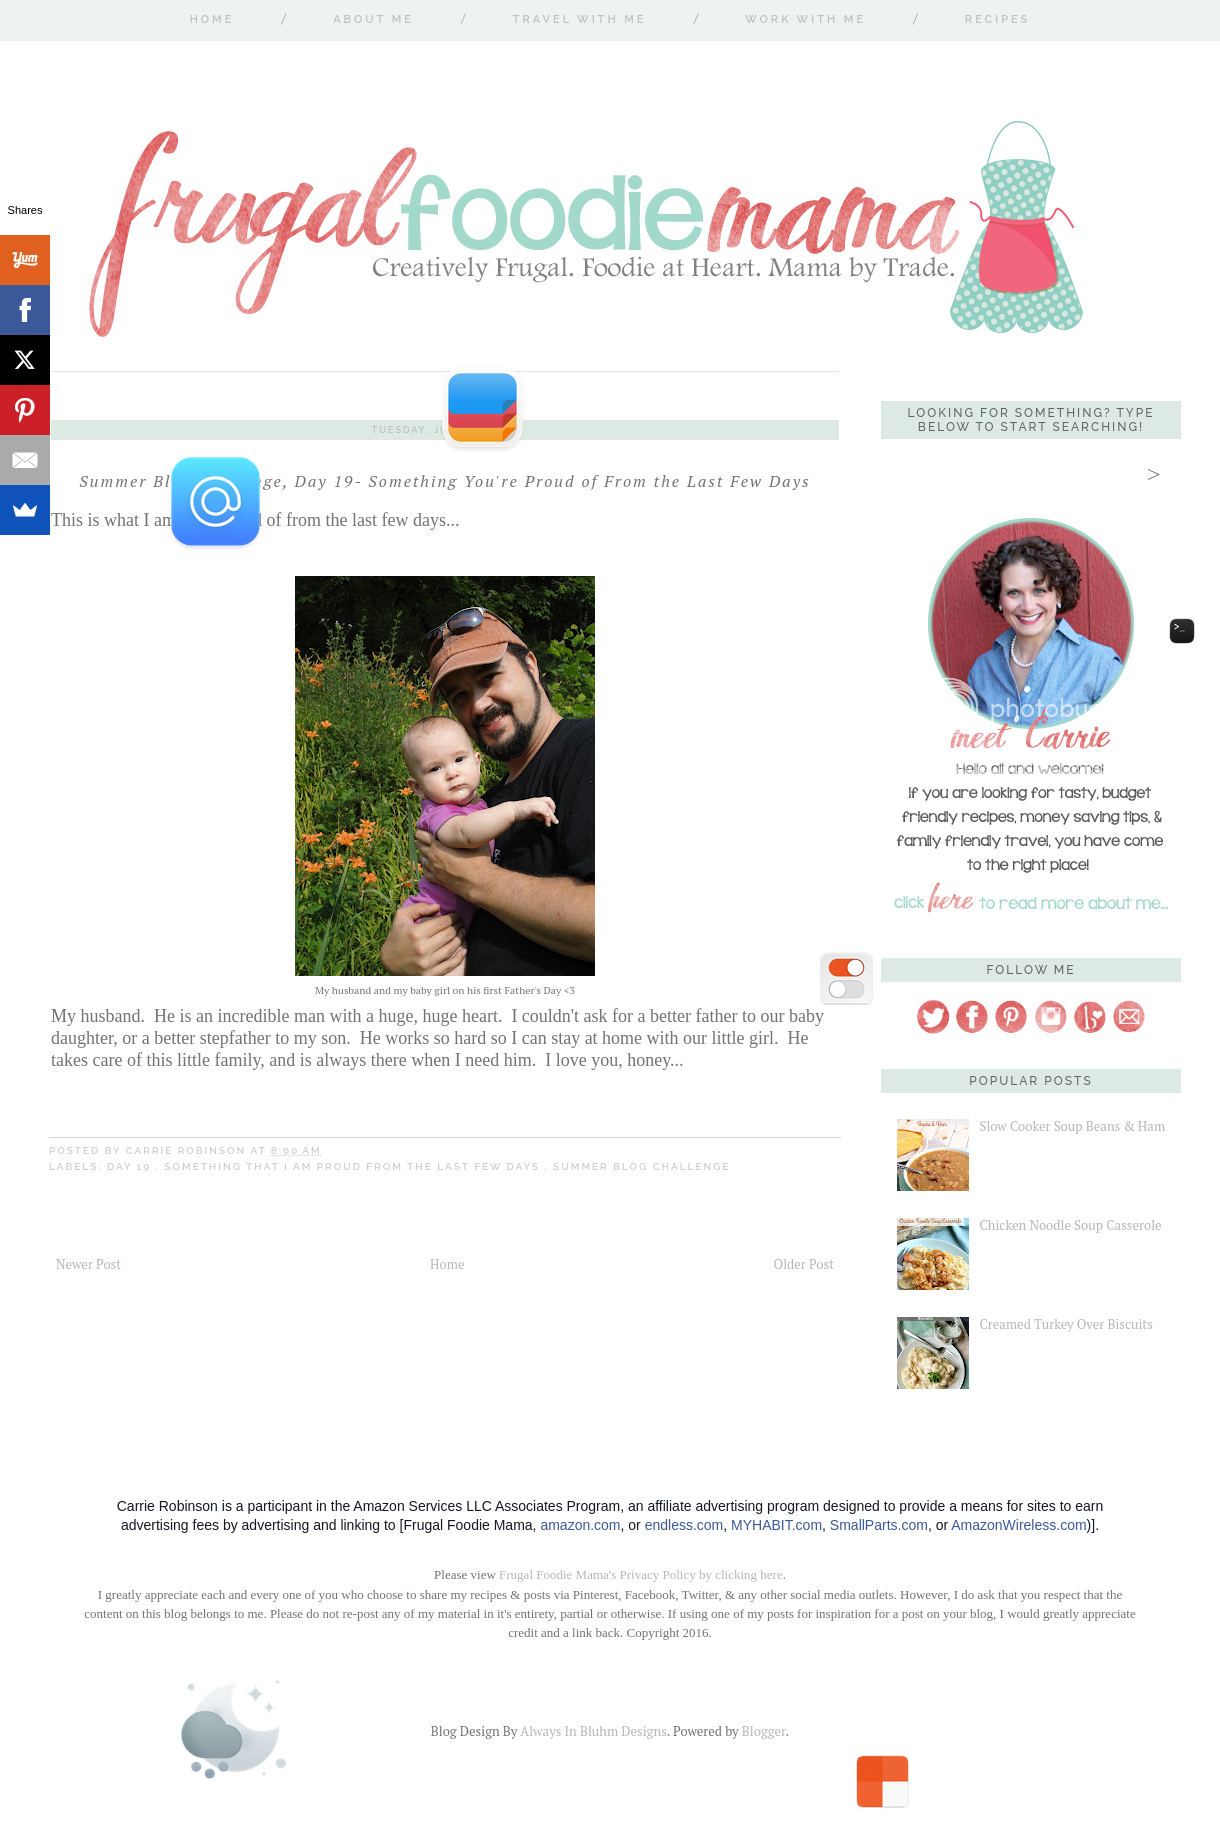 The height and width of the screenshot is (1834, 1220). Describe the element at coordinates (482, 407) in the screenshot. I see `open buho app for mac` at that location.